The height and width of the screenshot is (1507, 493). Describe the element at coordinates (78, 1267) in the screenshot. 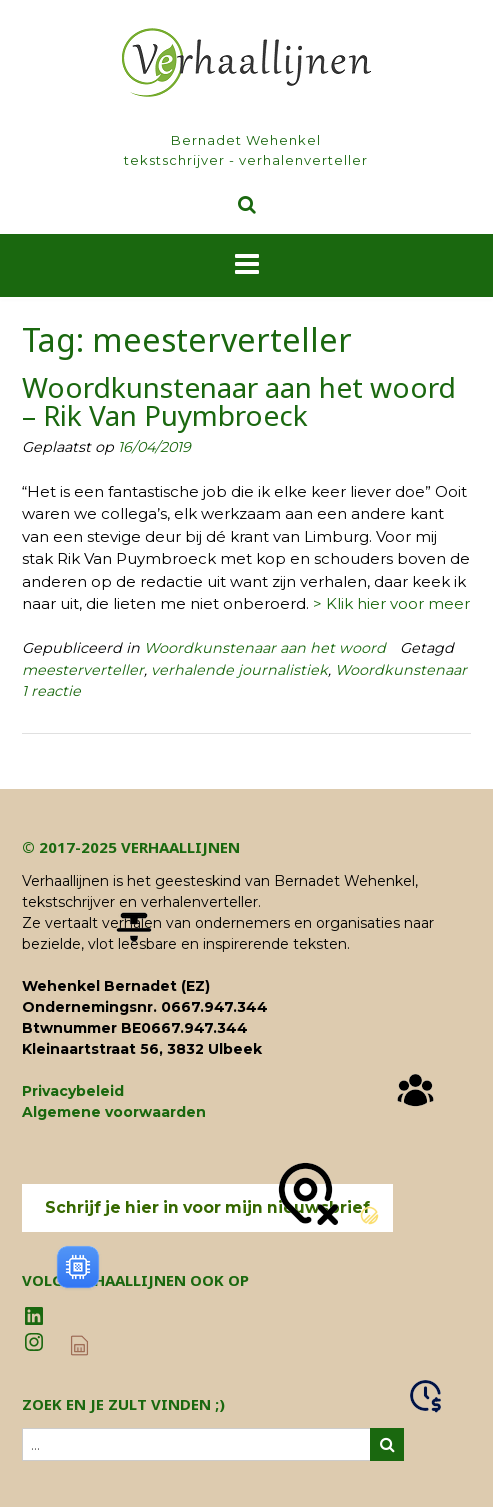

I see `browse electronics or hardware apps` at that location.